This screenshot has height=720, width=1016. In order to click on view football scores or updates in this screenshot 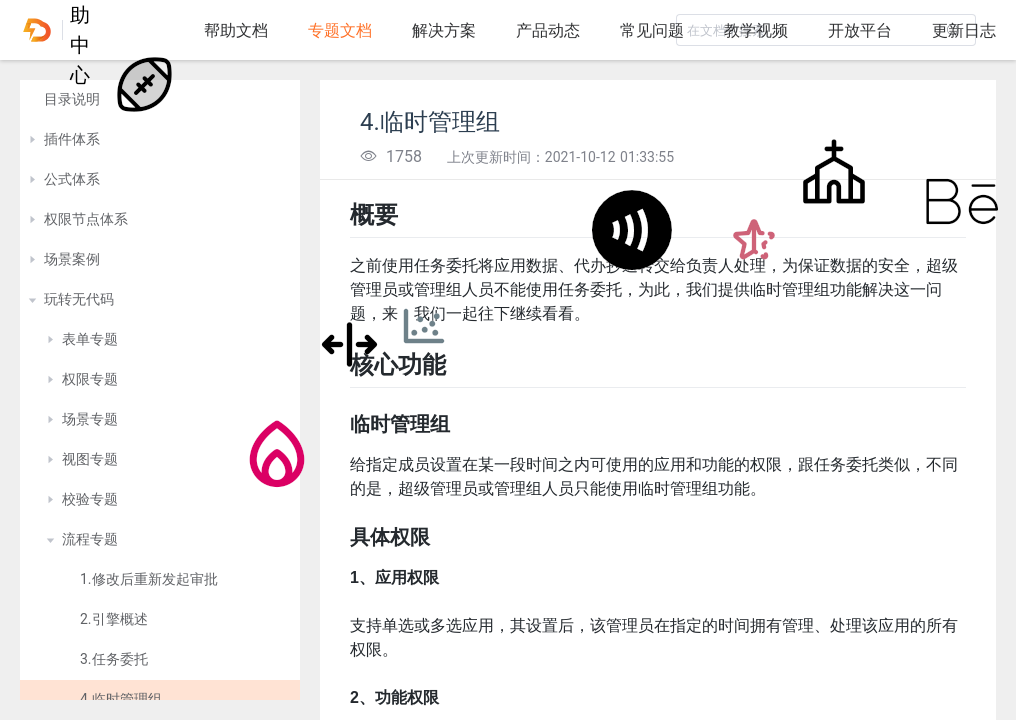, I will do `click(144, 84)`.